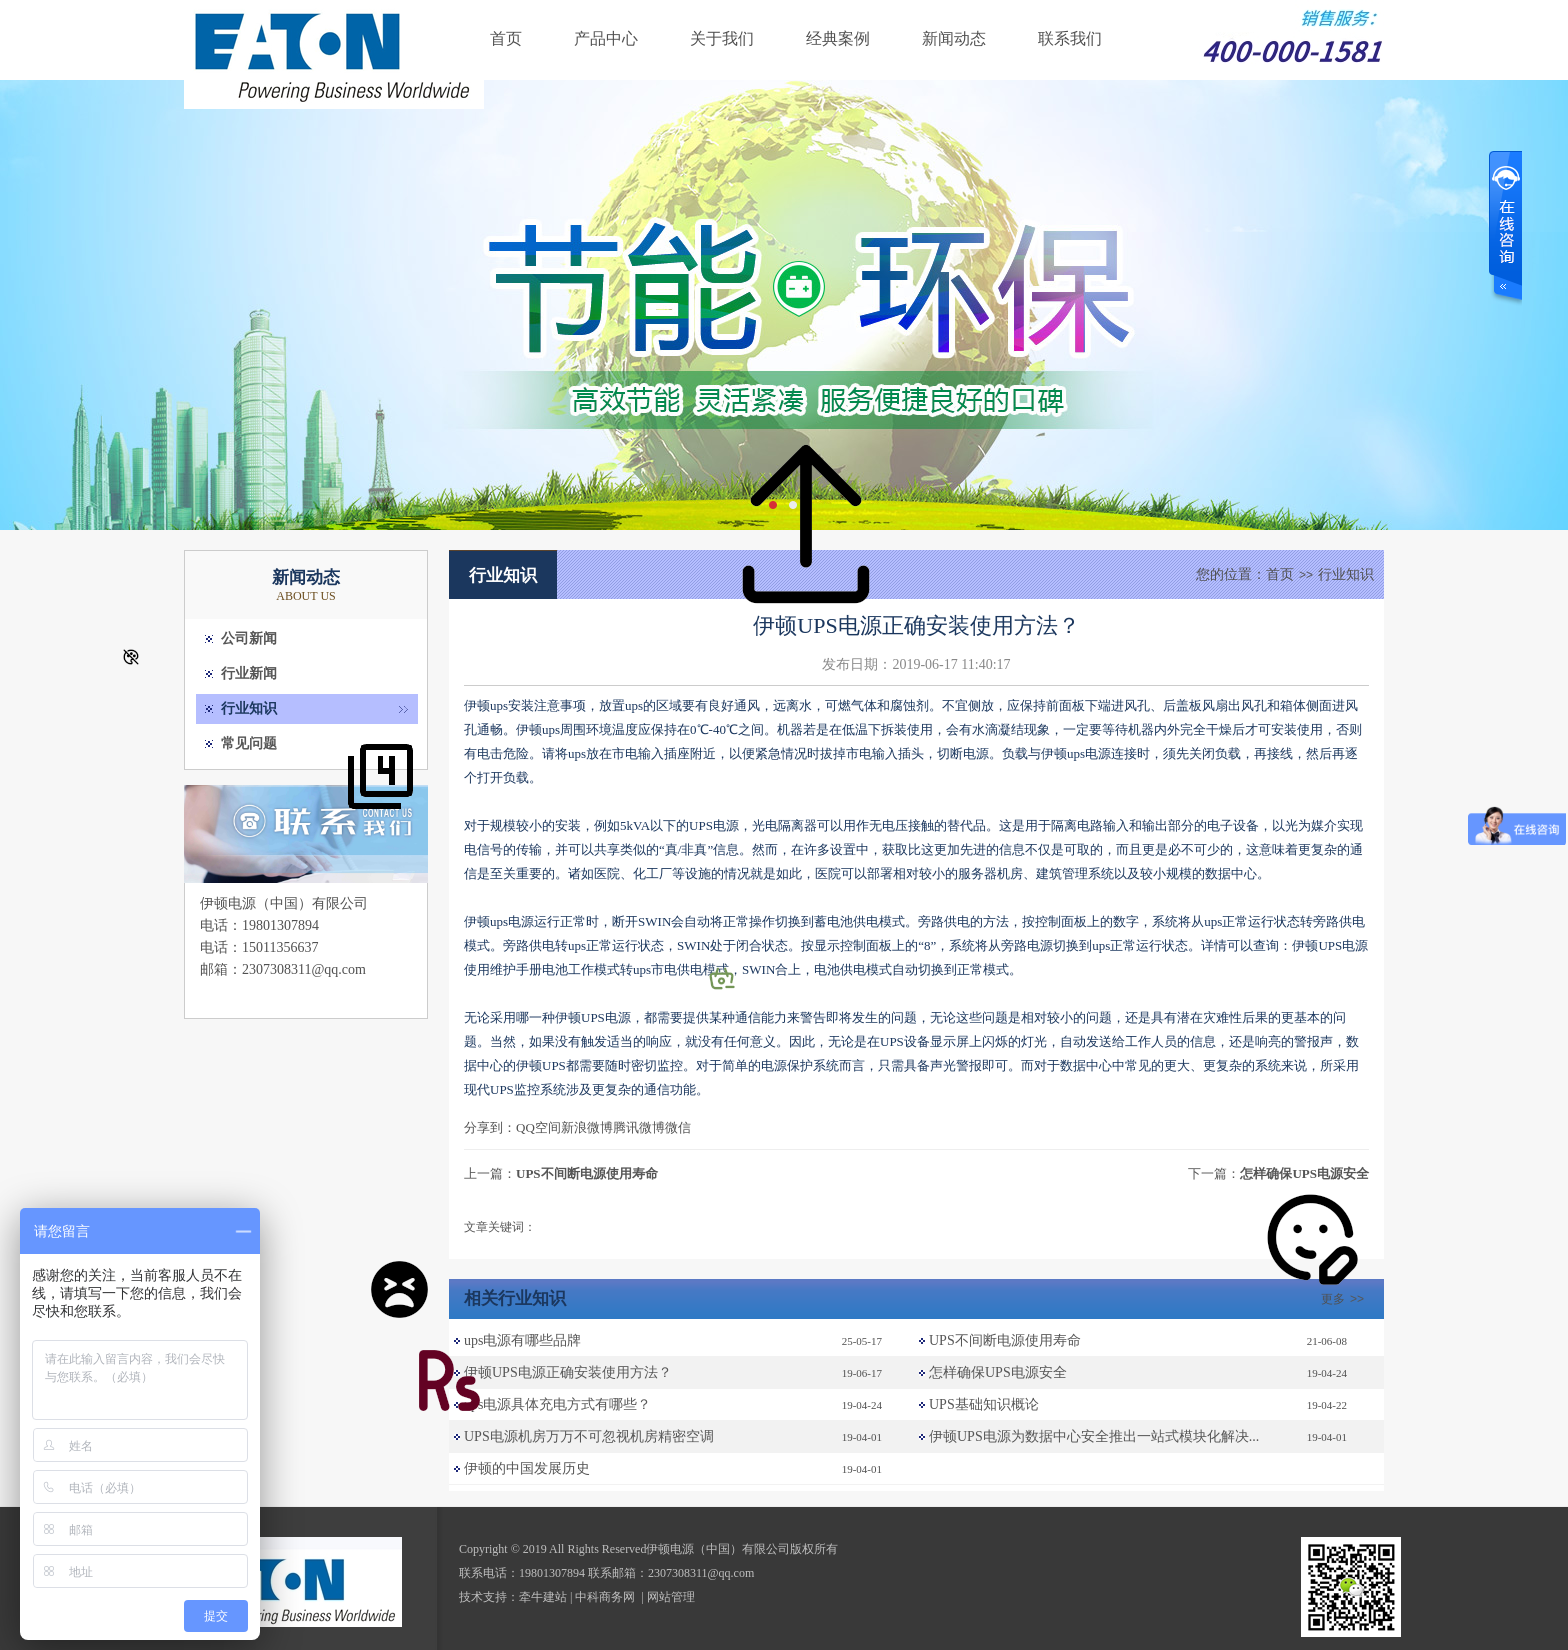 The image size is (1568, 1650). I want to click on edit your mood or status, so click(1310, 1237).